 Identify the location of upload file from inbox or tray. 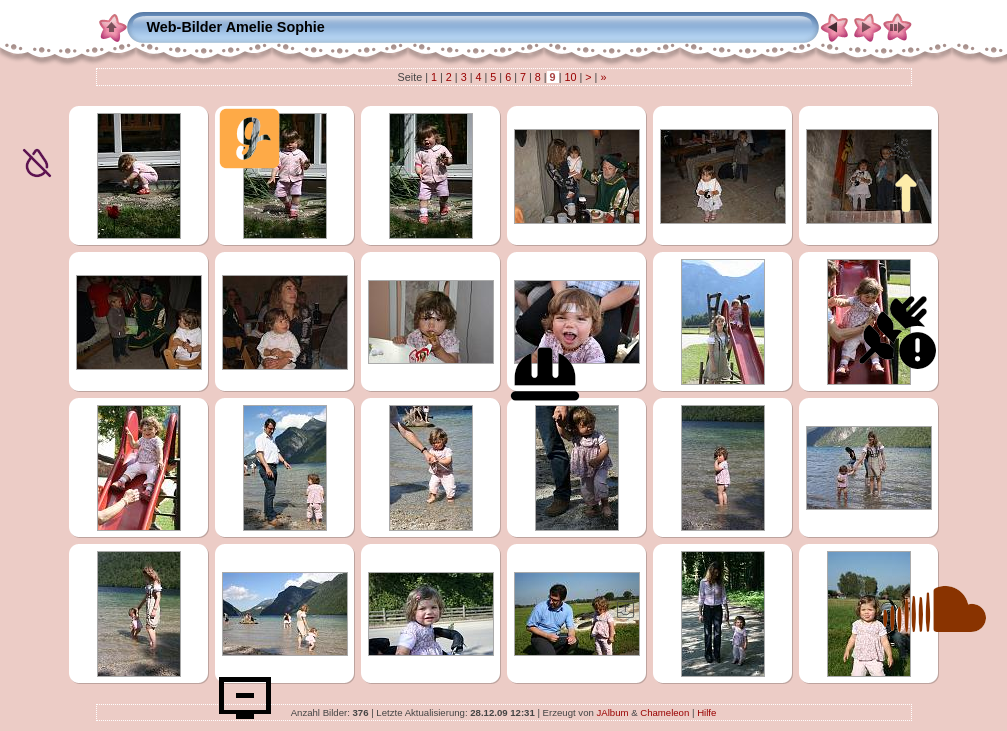
(625, 609).